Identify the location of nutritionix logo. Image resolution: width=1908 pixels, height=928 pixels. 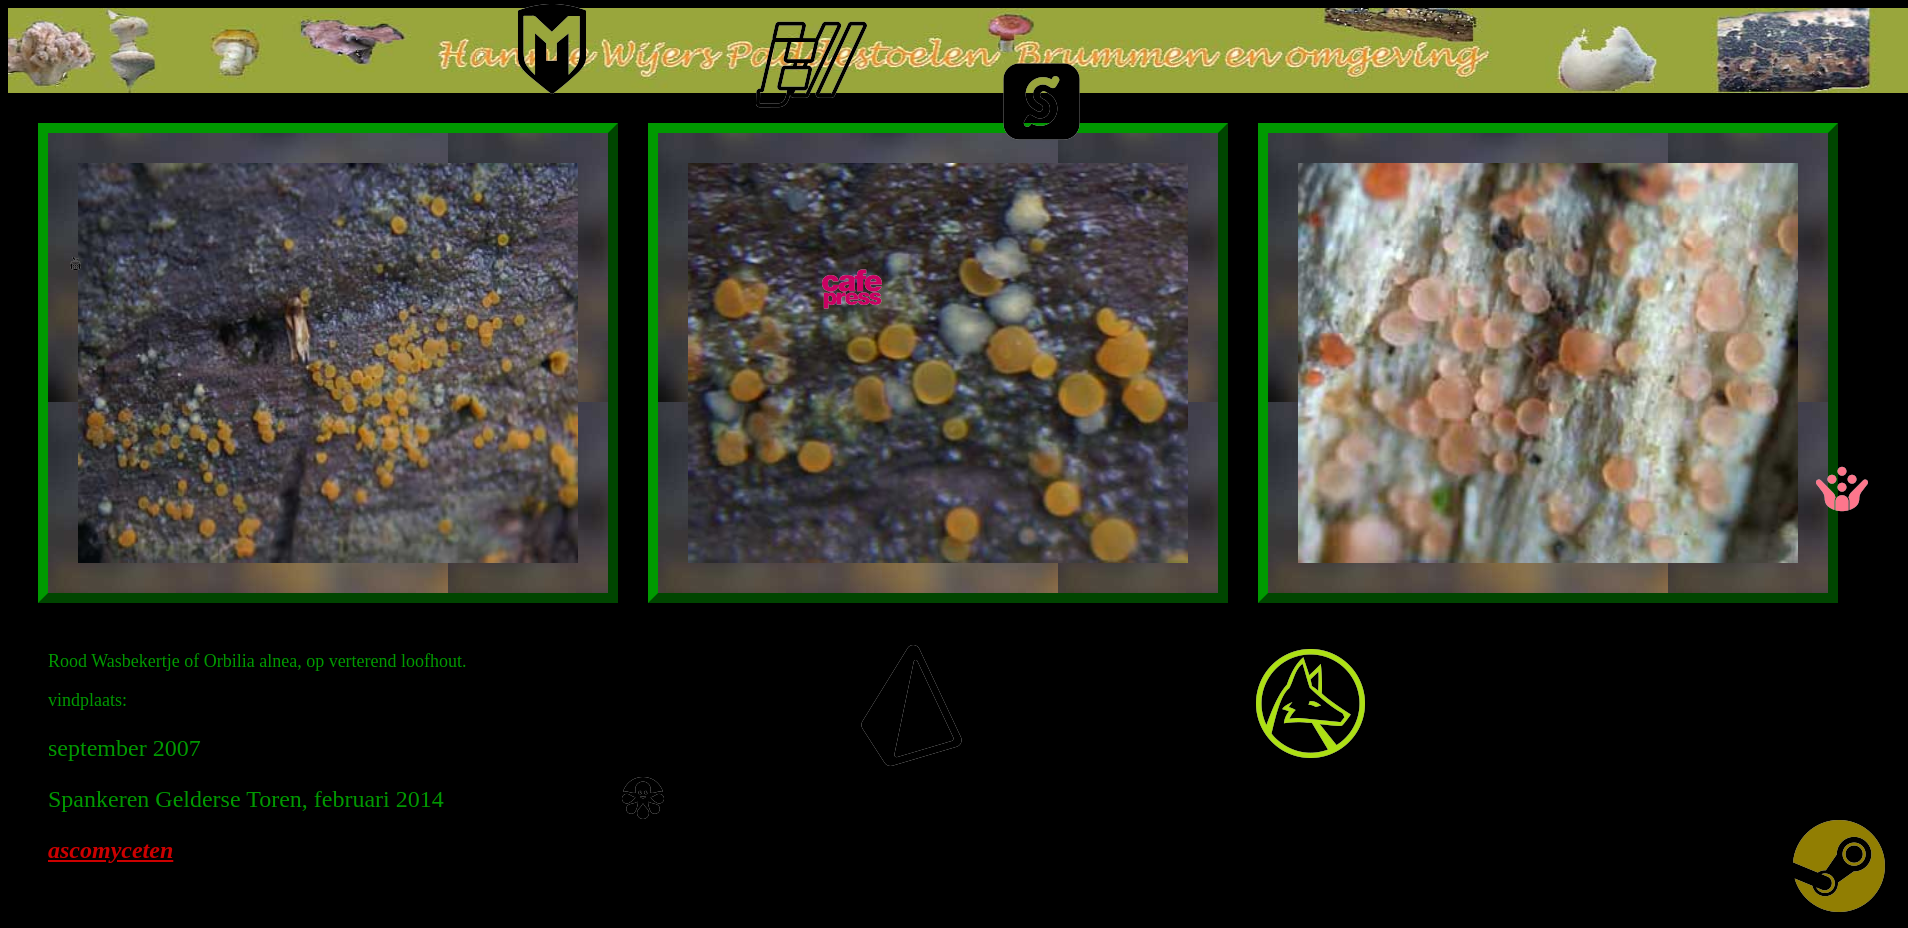
(75, 263).